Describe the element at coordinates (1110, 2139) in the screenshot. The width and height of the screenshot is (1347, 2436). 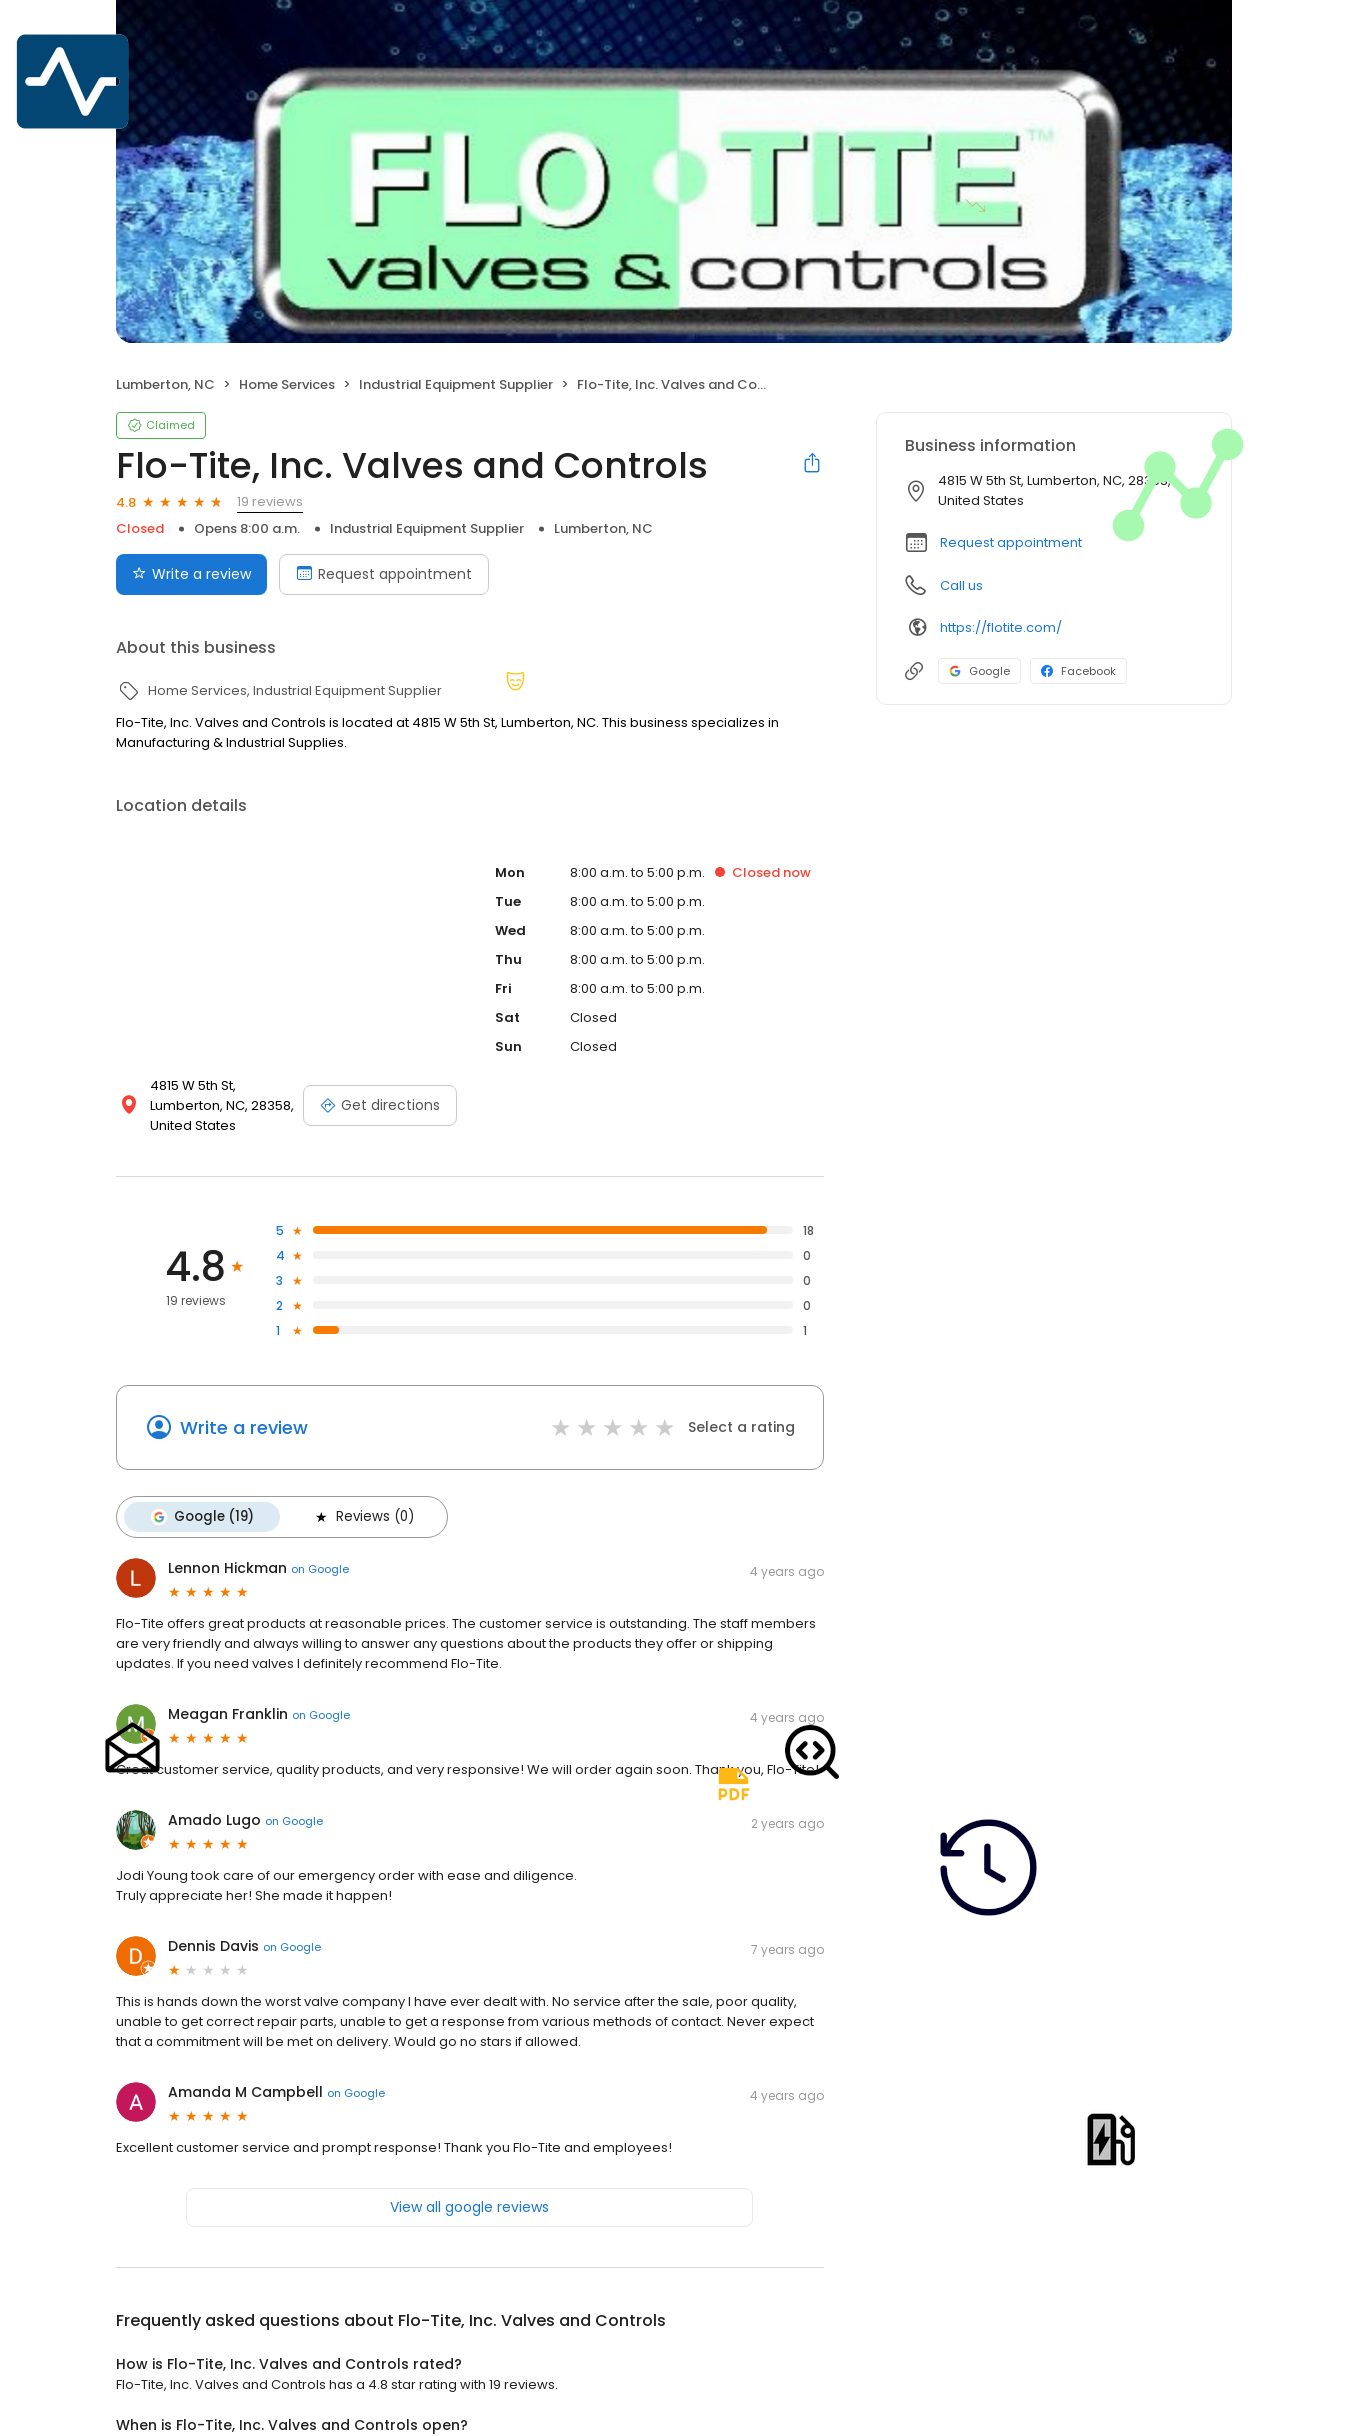
I see `find nearby electric vehicle charging stations` at that location.